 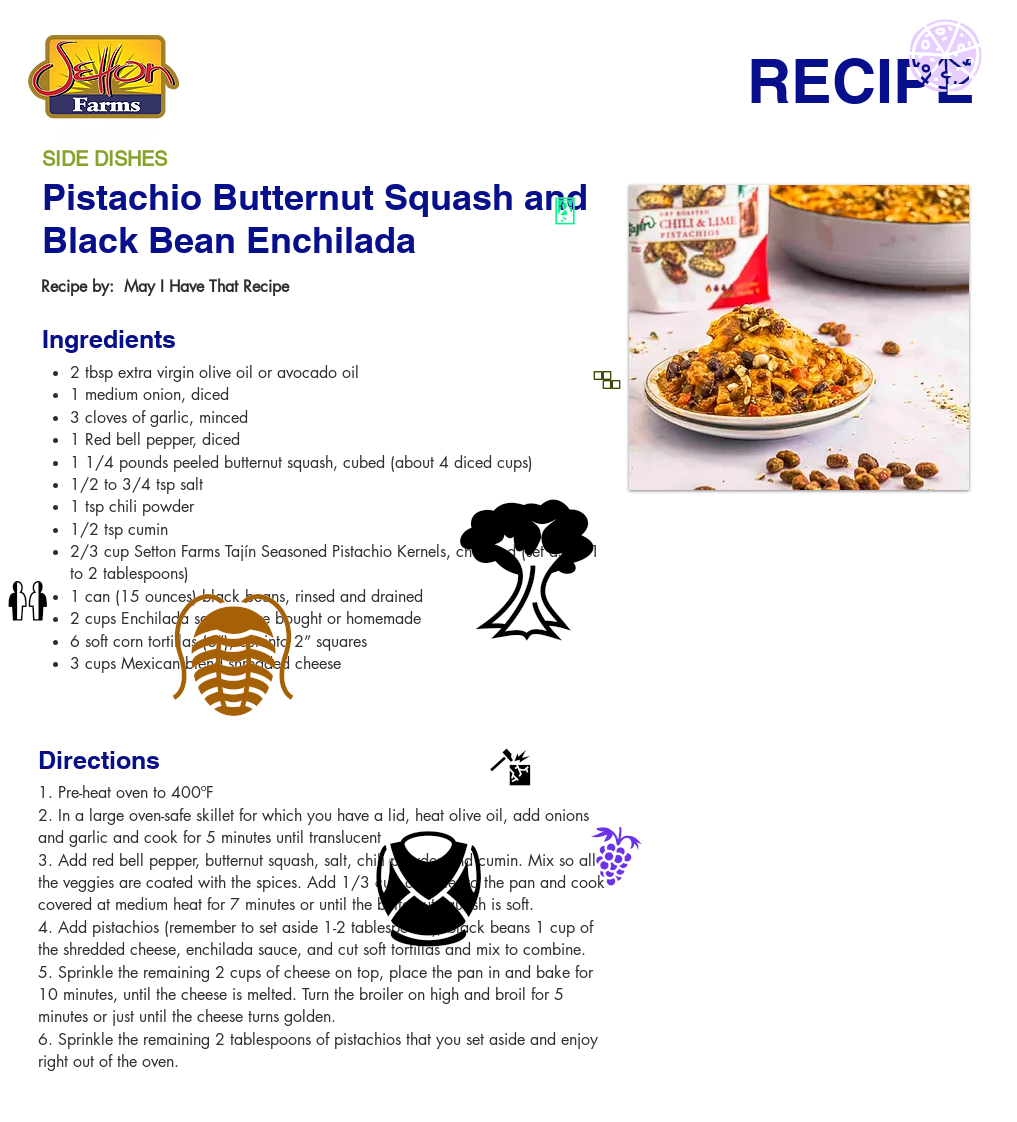 I want to click on view artwork or gallery, so click(x=565, y=211).